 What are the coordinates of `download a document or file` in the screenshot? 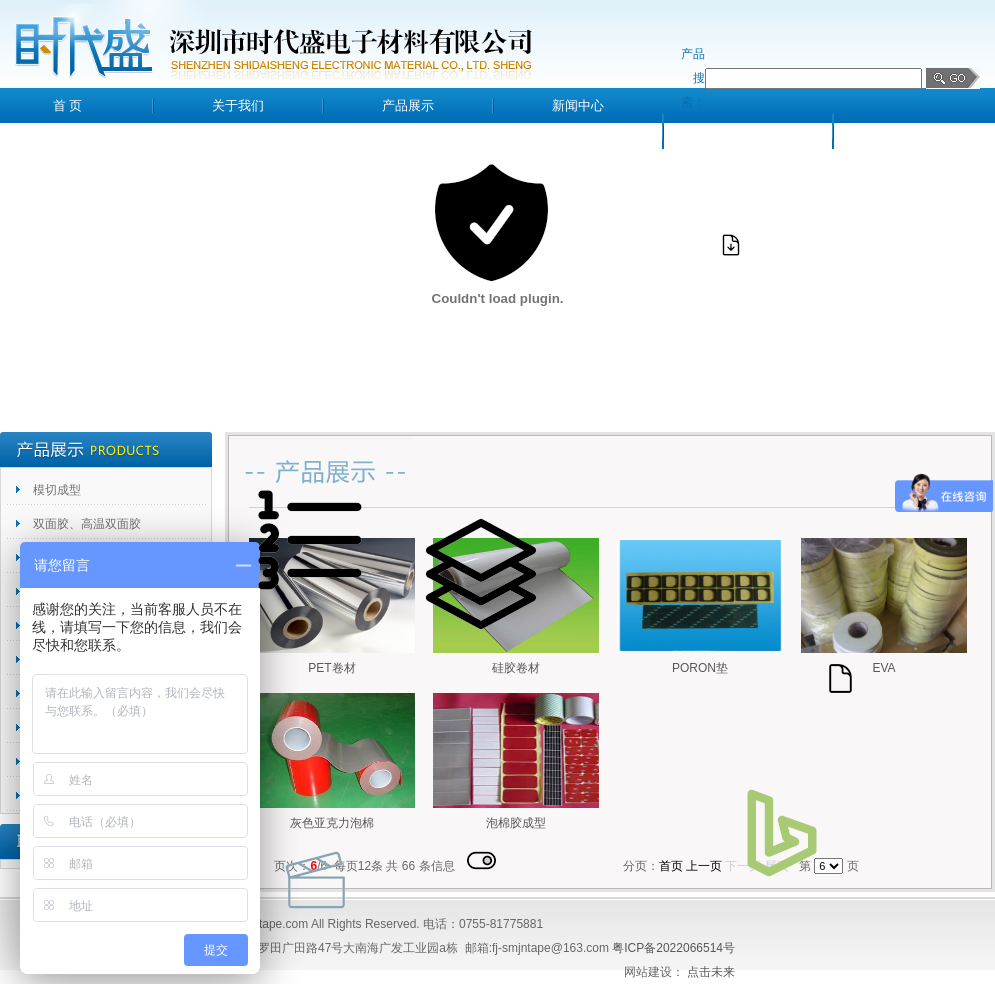 It's located at (731, 245).